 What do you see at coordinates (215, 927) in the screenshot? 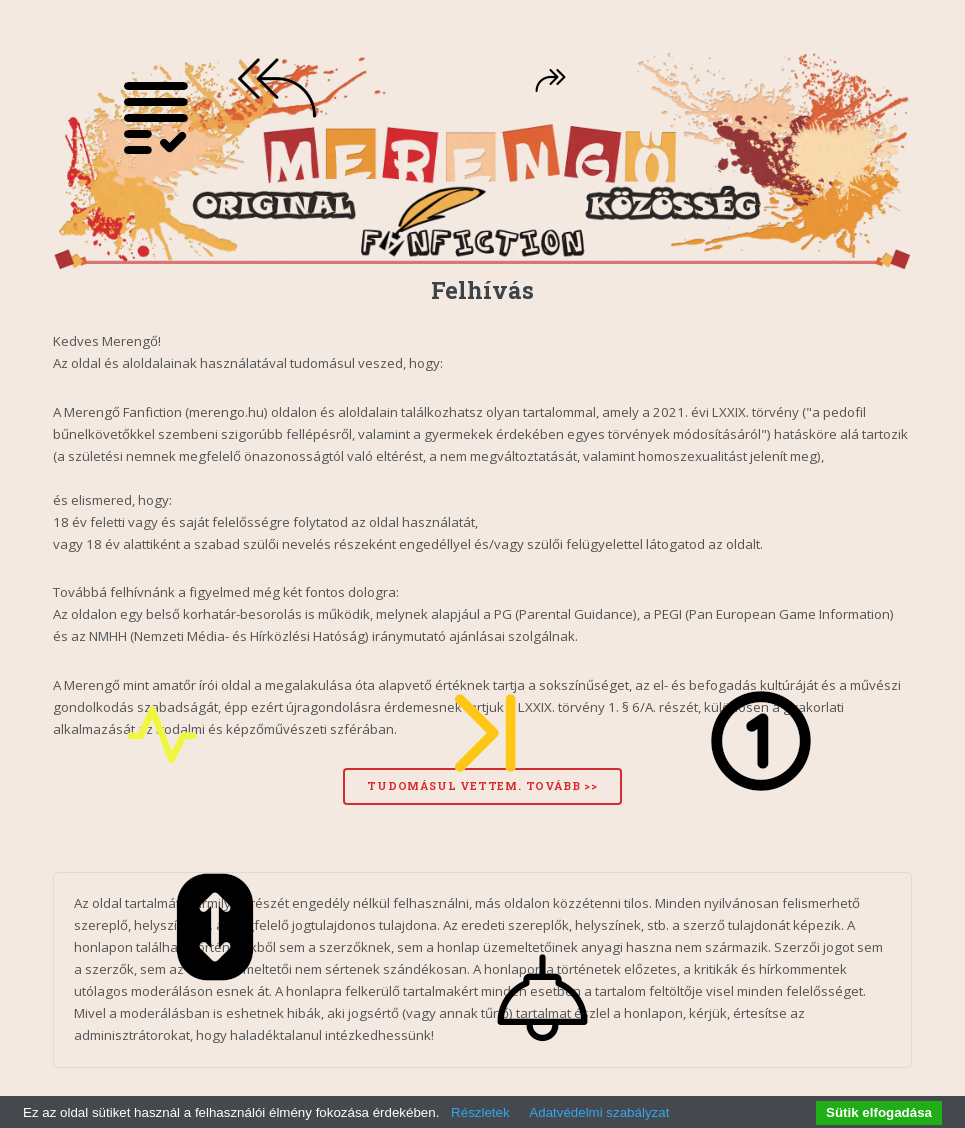
I see `scroll up or down on the page` at bounding box center [215, 927].